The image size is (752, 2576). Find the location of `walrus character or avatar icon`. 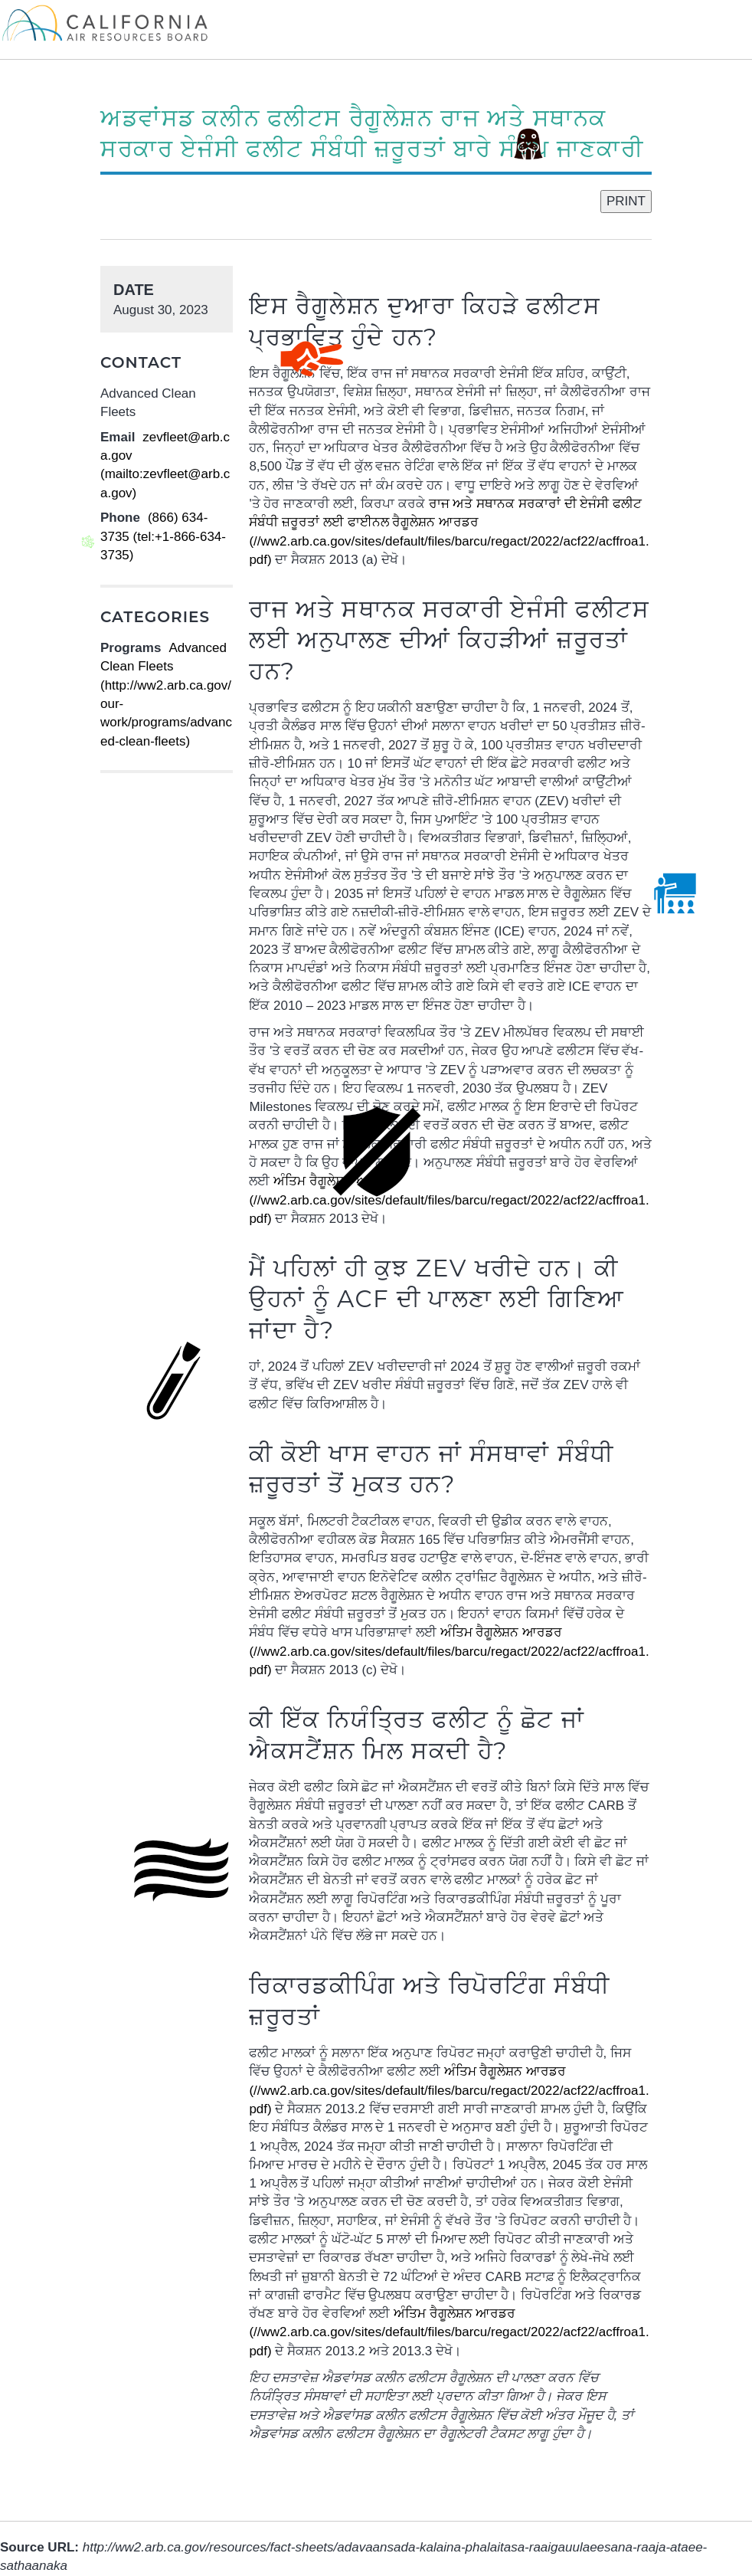

walrus character or avatar icon is located at coordinates (528, 144).